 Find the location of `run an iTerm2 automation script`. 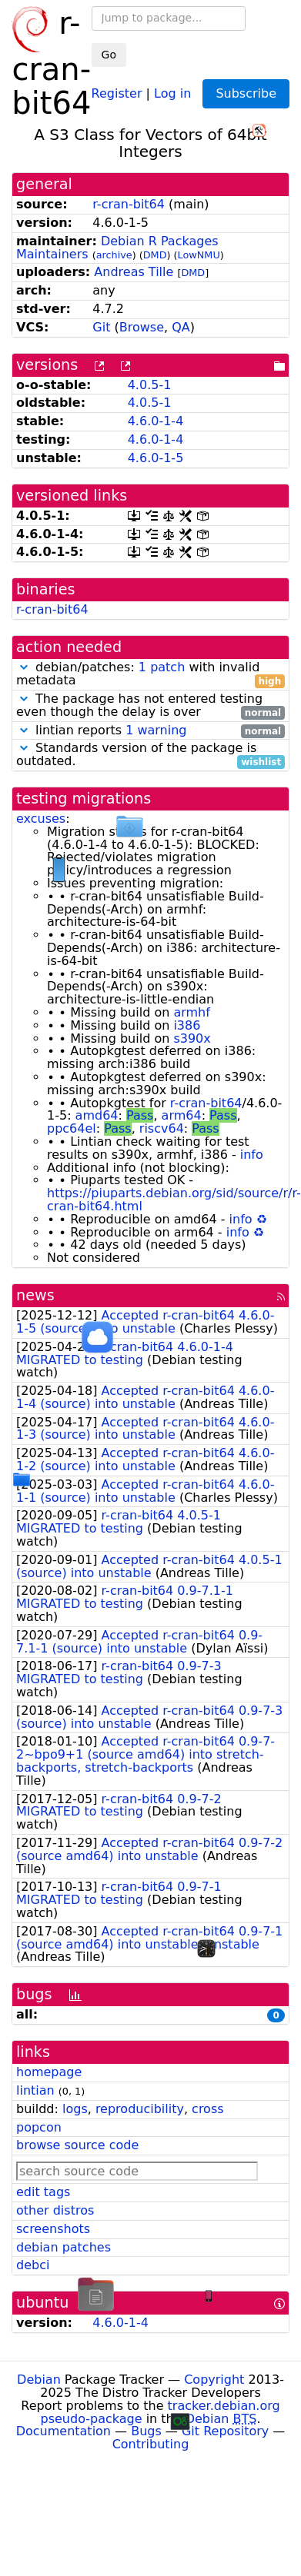

run an iTerm2 automation script is located at coordinates (180, 2421).